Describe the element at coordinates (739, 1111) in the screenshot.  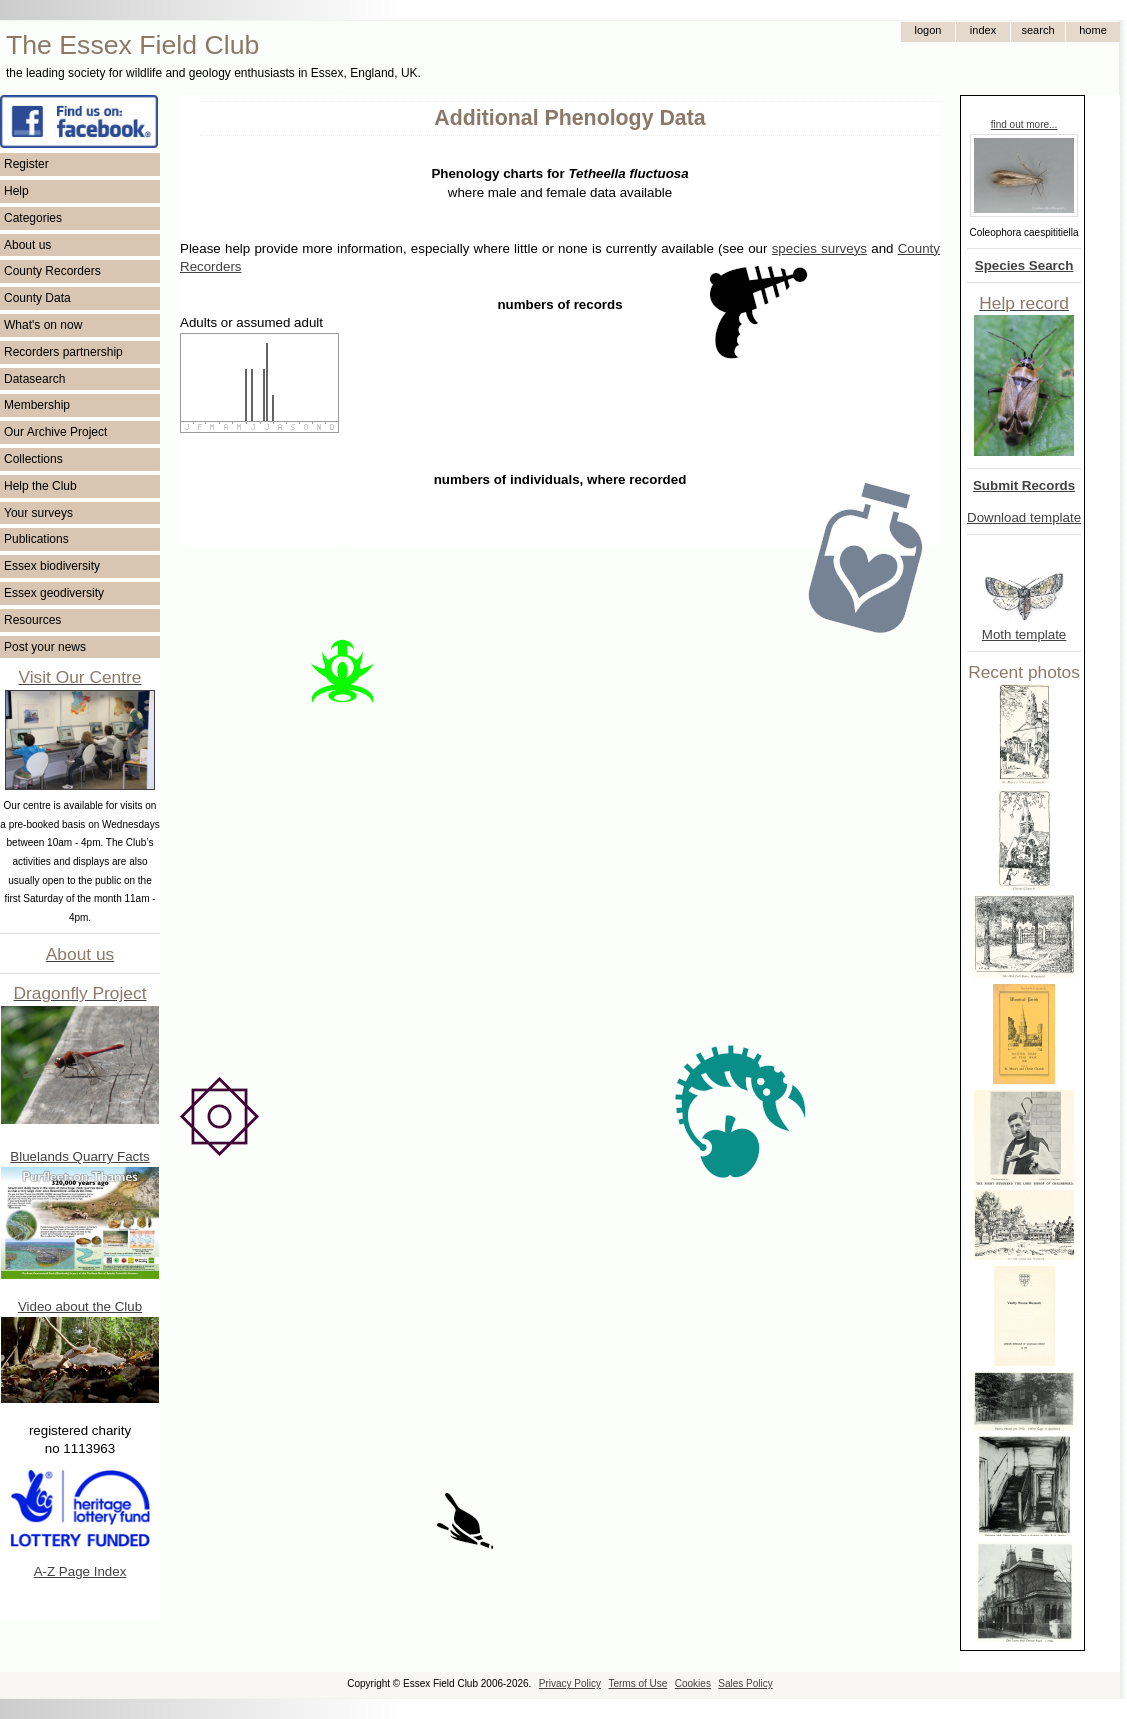
I see `indicates a pest or infestation in a farming/gardening game` at that location.